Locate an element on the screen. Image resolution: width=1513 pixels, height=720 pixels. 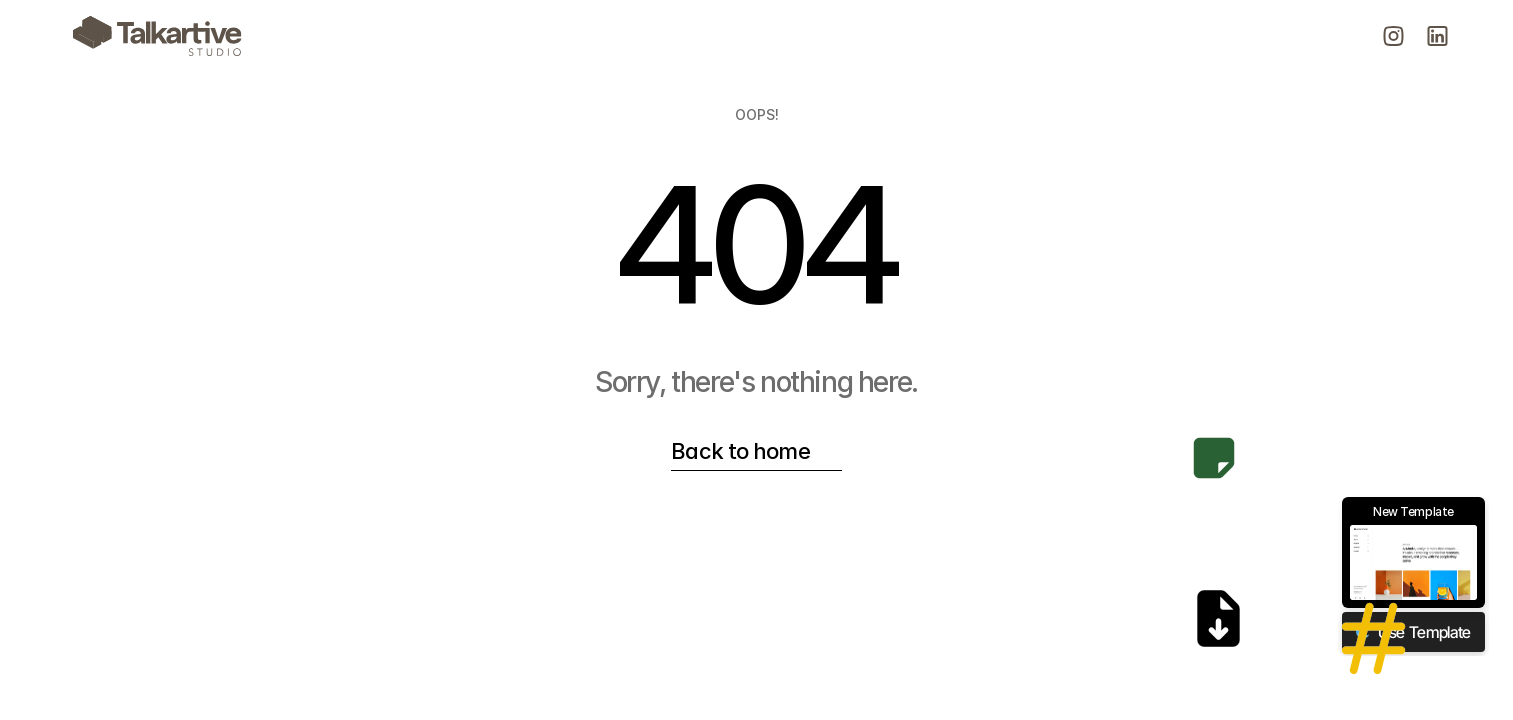
add a new sticky note is located at coordinates (1214, 458).